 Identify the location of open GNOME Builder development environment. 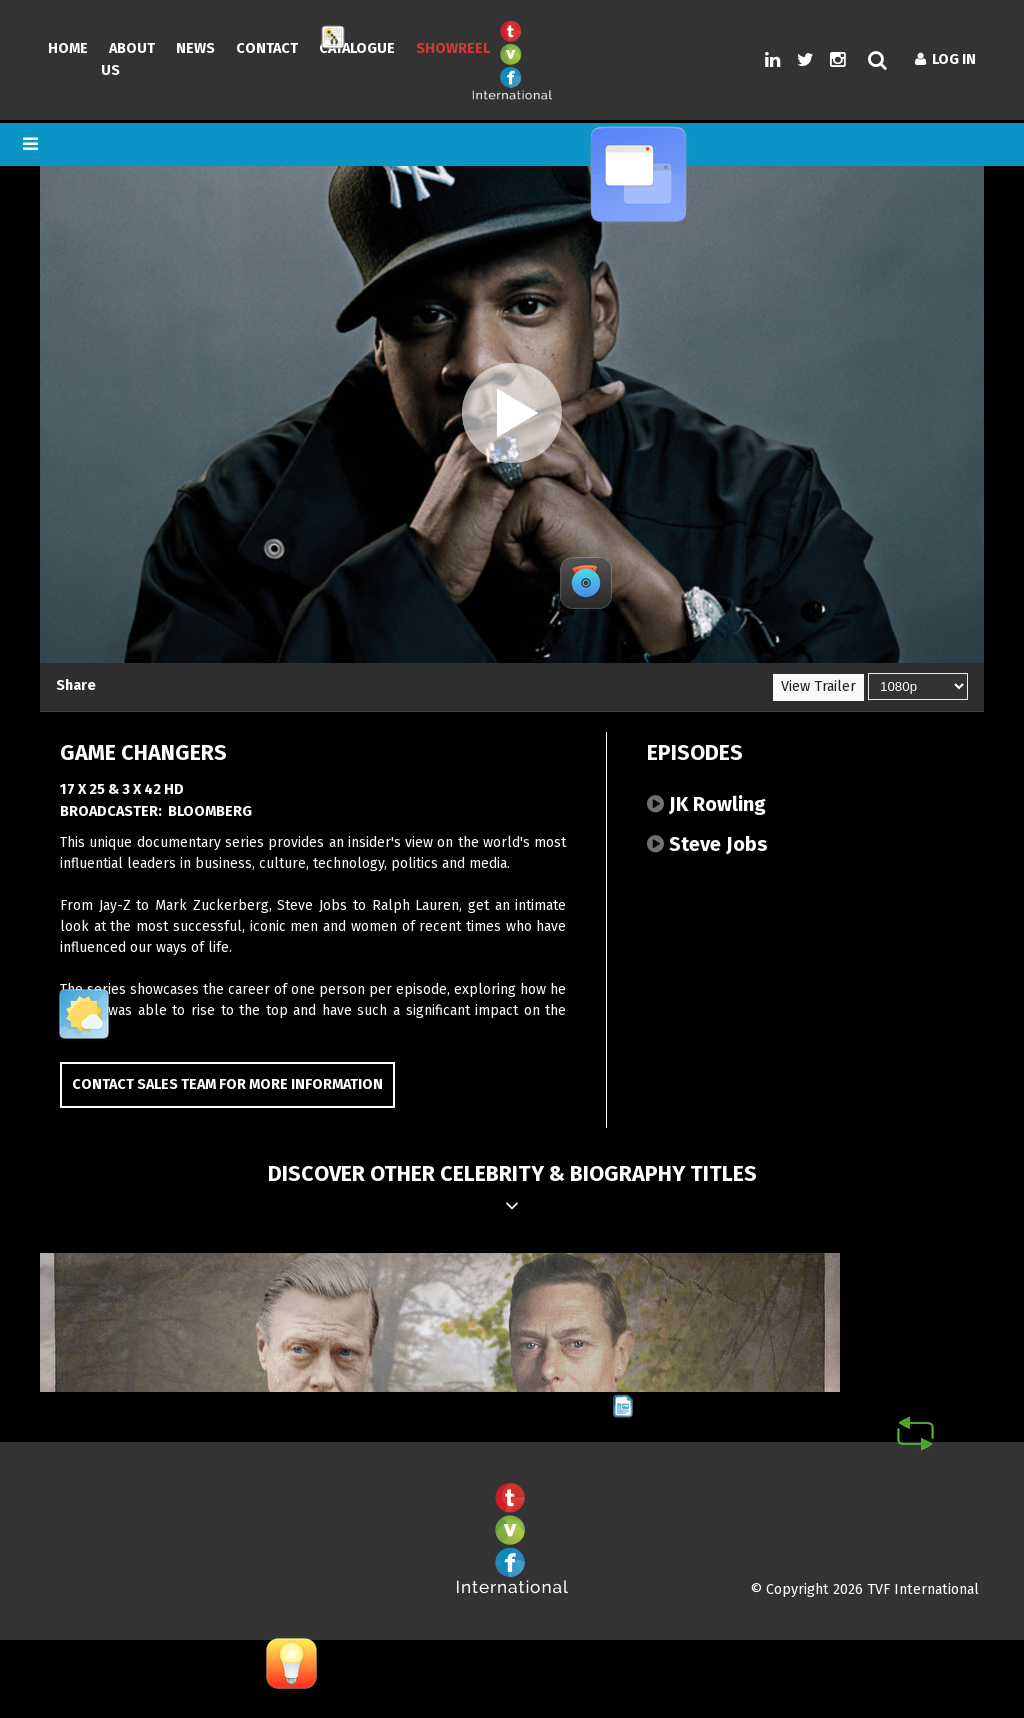
(333, 37).